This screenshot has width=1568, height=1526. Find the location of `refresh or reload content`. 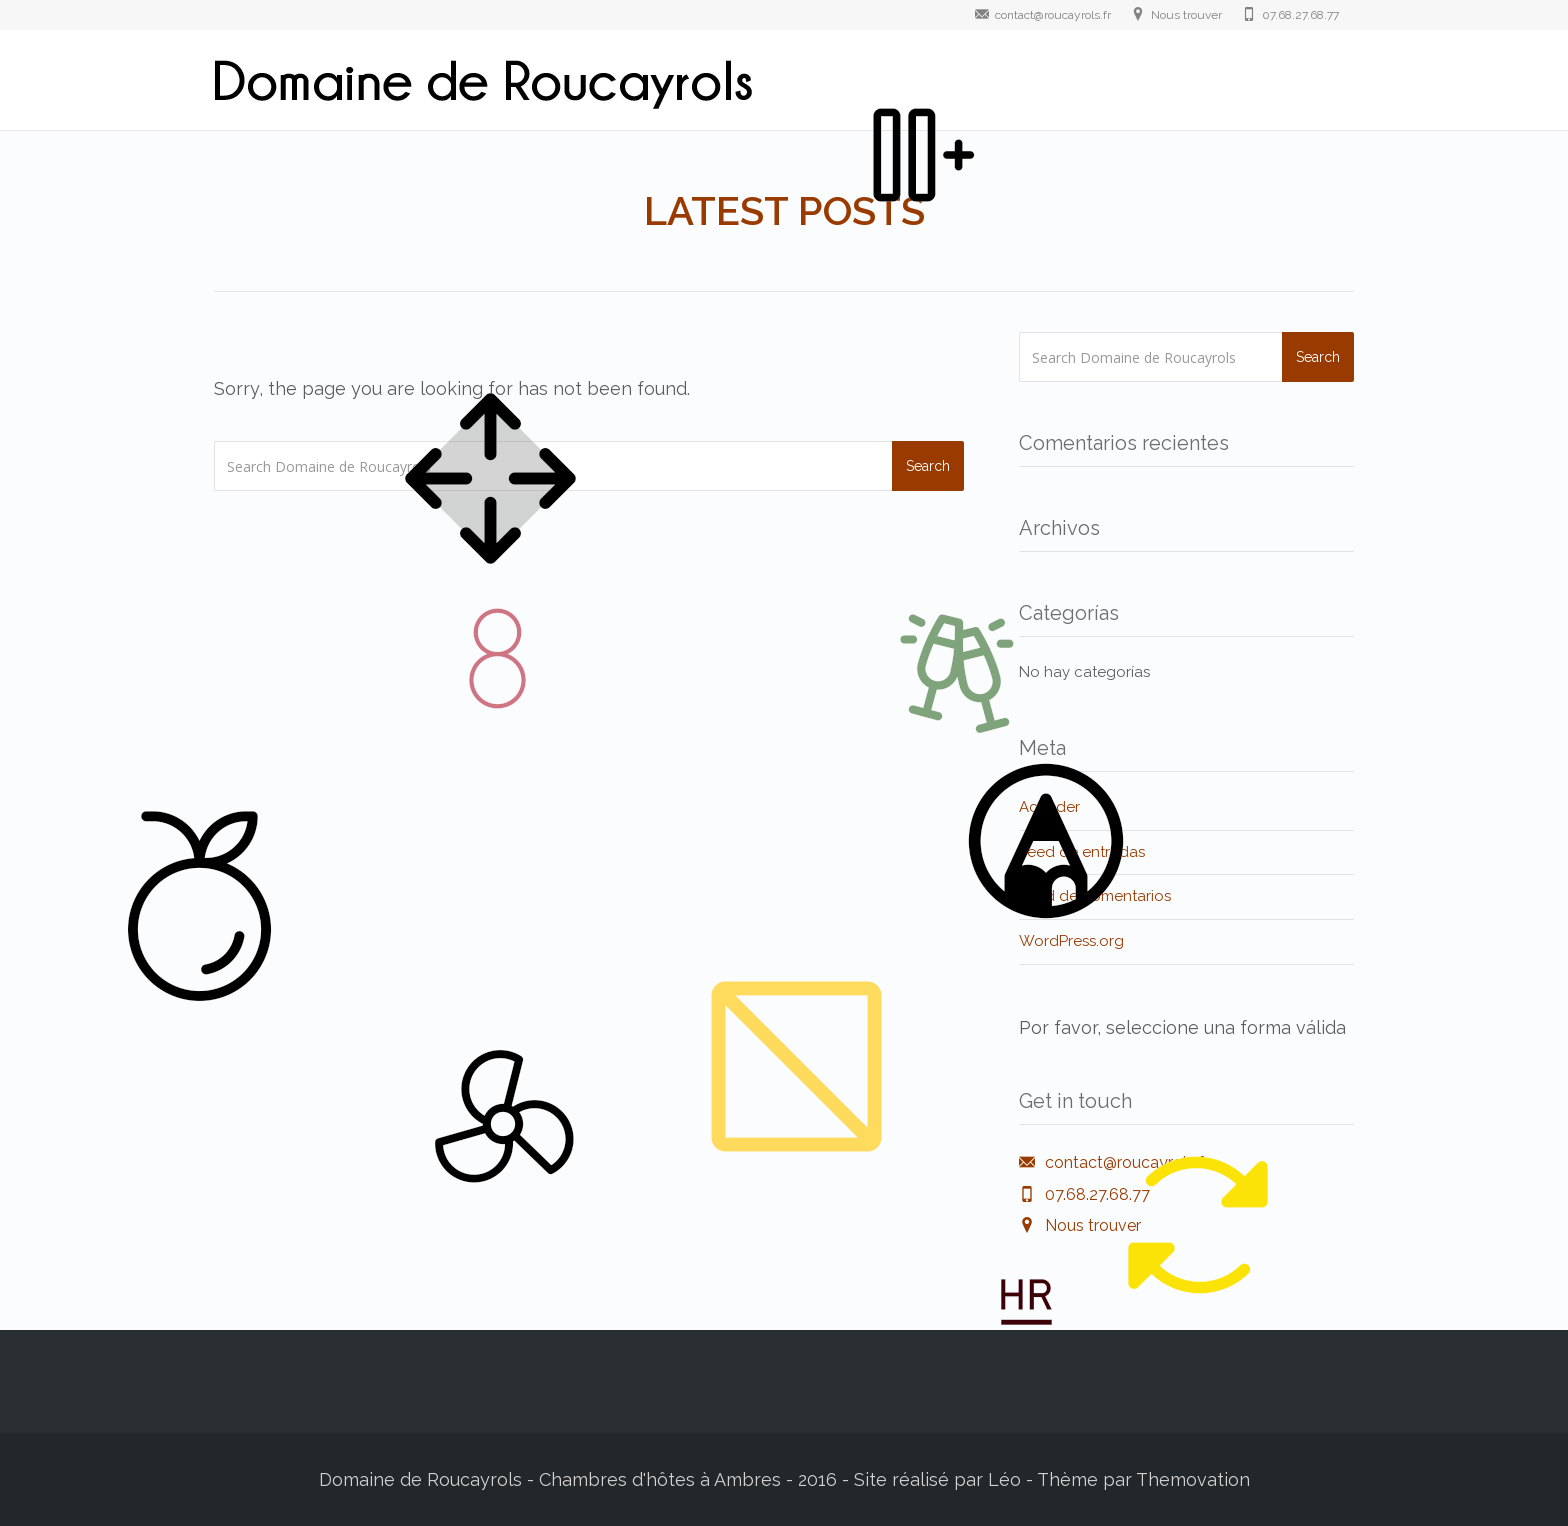

refresh or reload content is located at coordinates (1198, 1225).